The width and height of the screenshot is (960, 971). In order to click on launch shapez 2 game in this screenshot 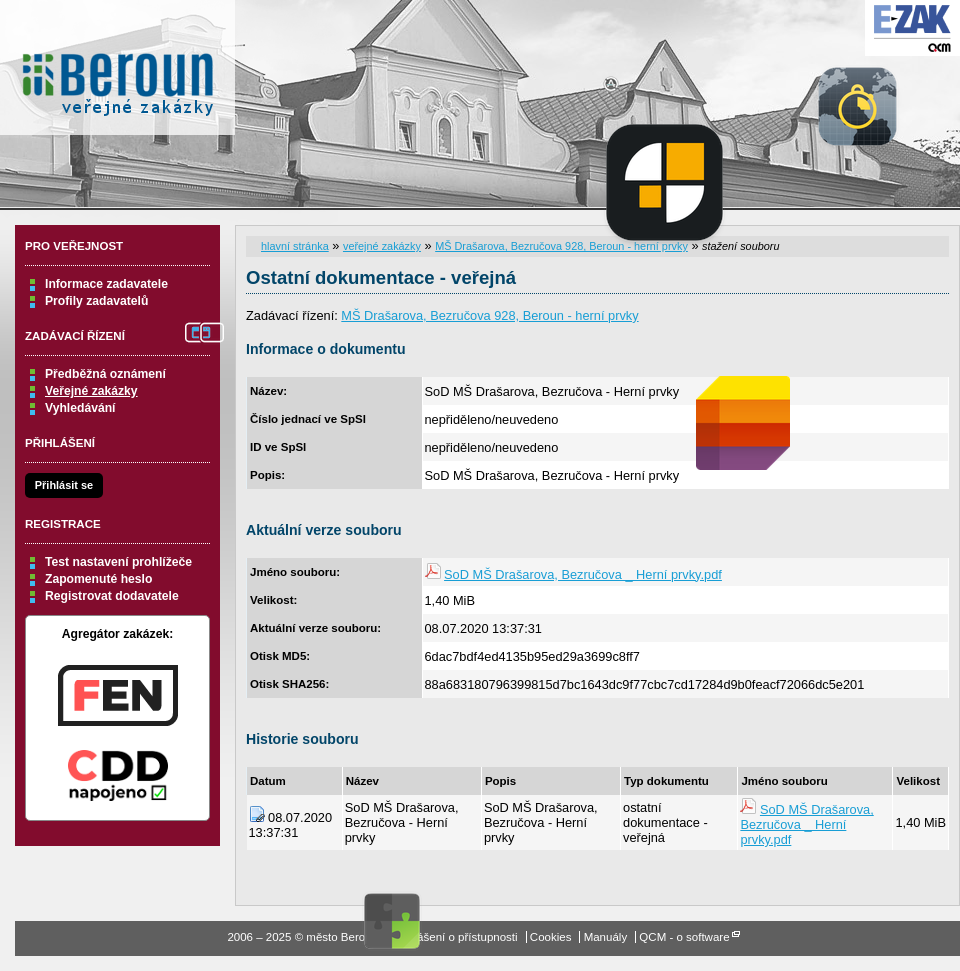, I will do `click(664, 182)`.